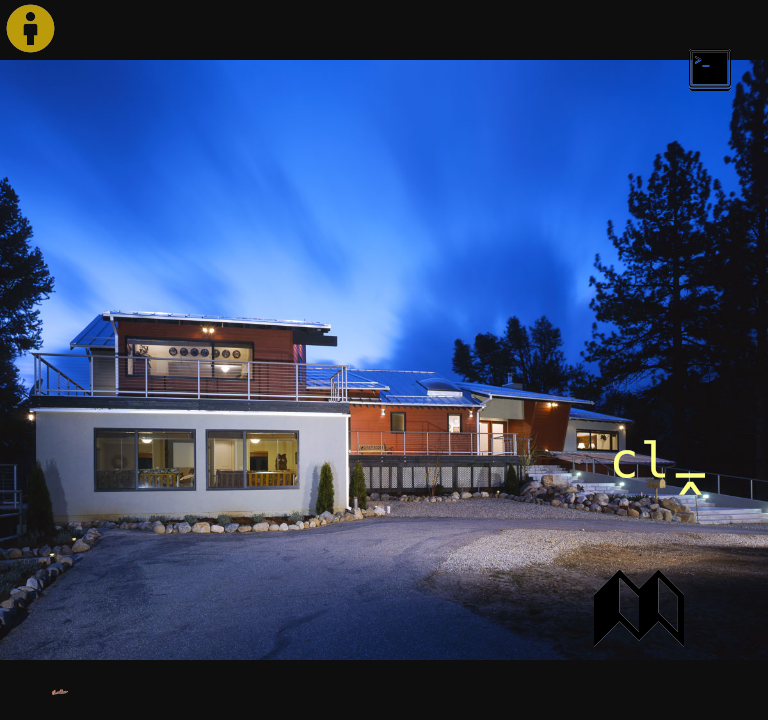 The height and width of the screenshot is (720, 768). I want to click on open siyuan note-taking app, so click(639, 608).